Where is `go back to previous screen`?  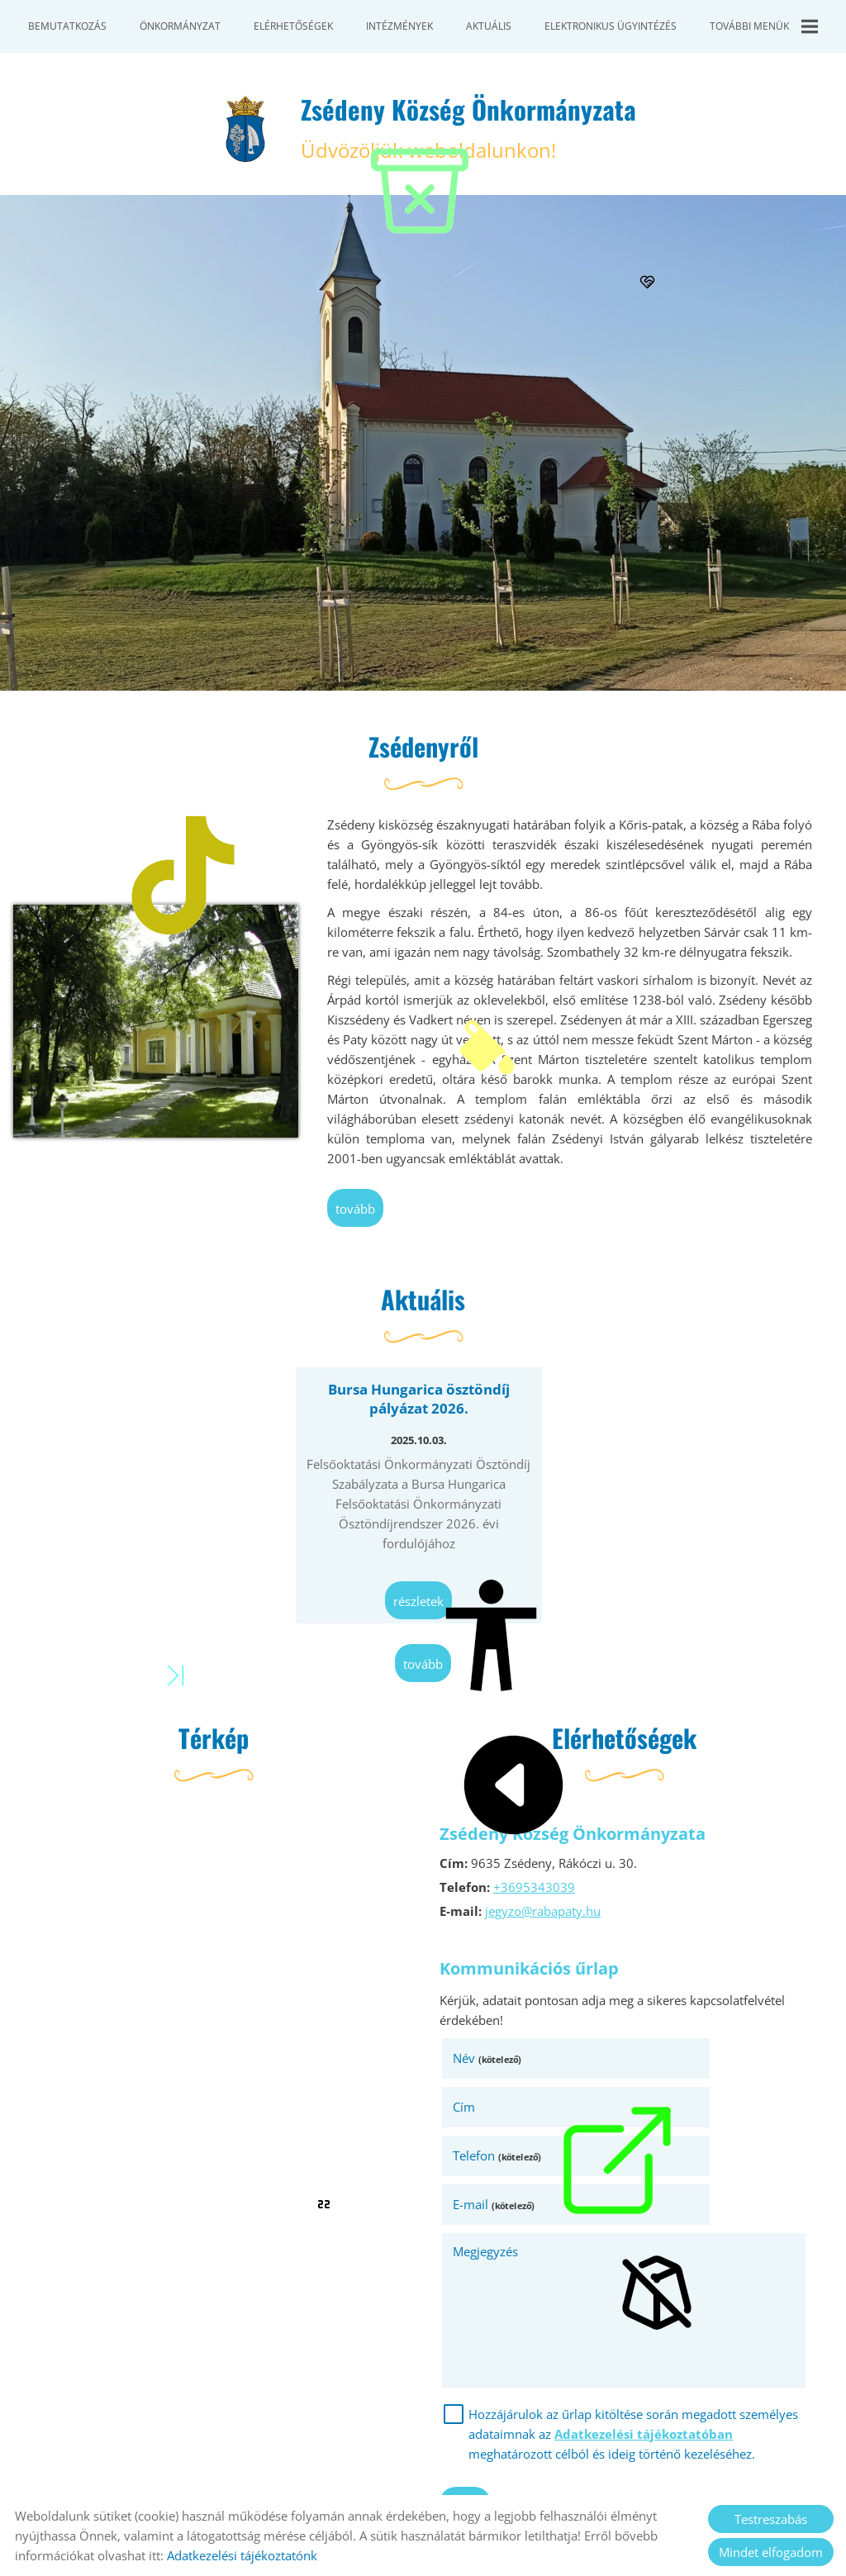
go back to previous screen is located at coordinates (513, 1785).